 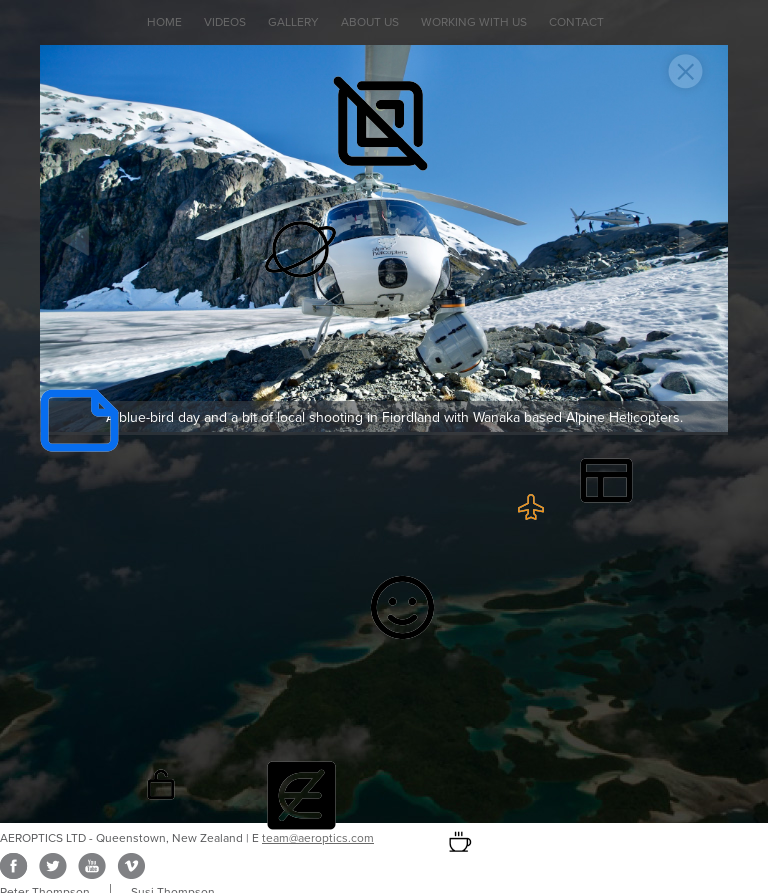 What do you see at coordinates (79, 420) in the screenshot?
I see `view document in landscape orientation` at bounding box center [79, 420].